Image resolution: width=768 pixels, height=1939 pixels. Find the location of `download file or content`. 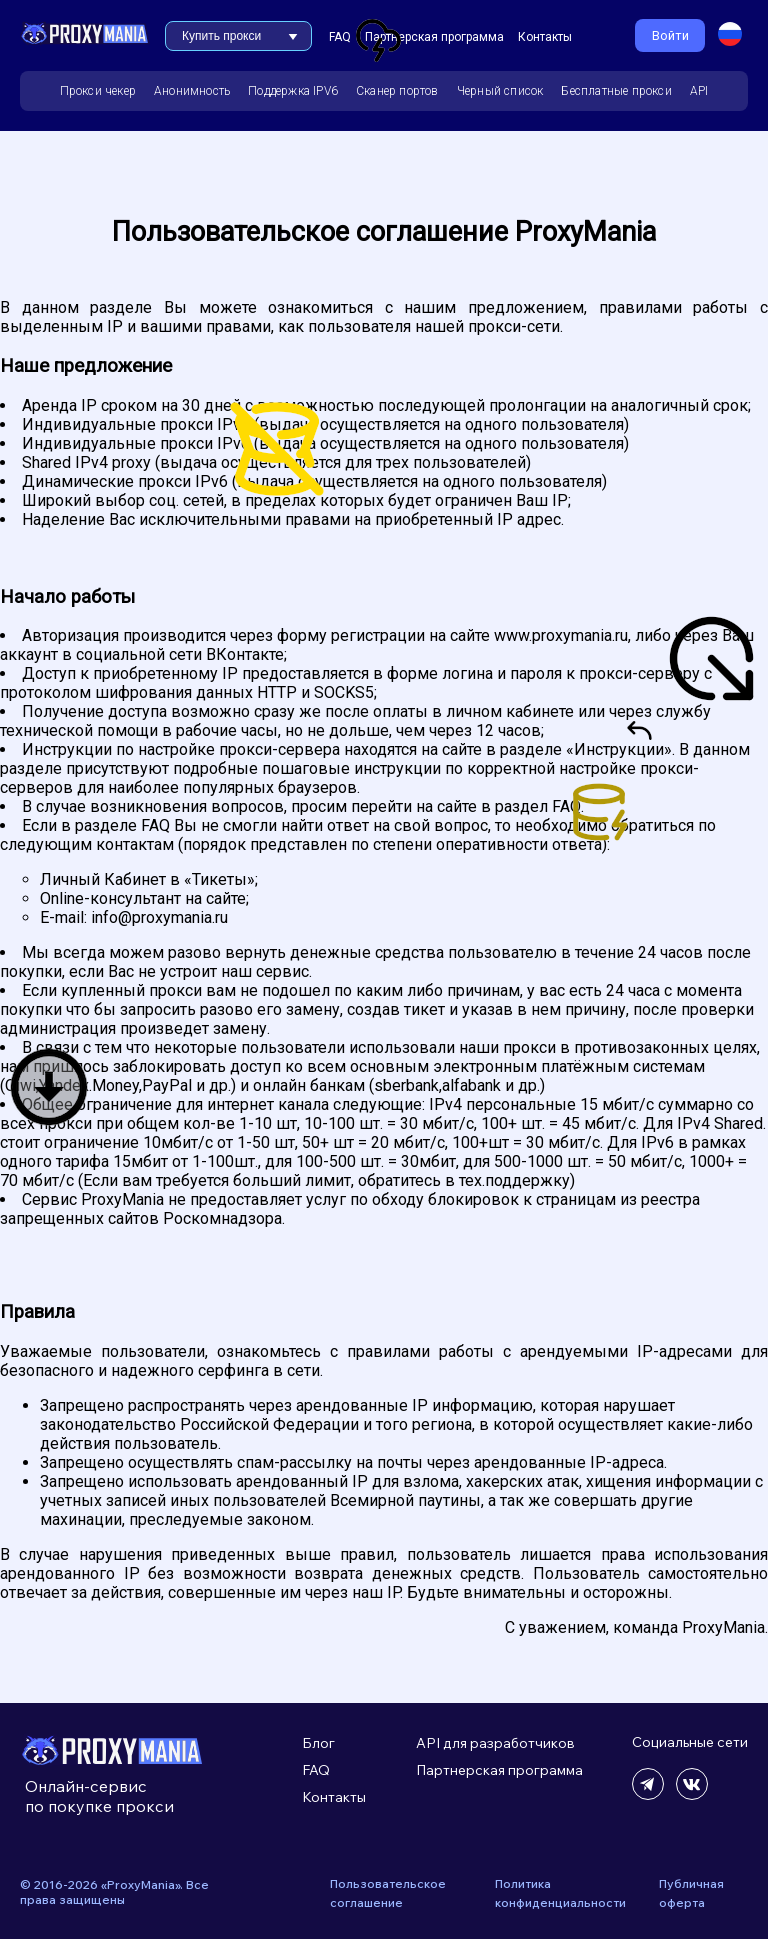

download file or content is located at coordinates (49, 1087).